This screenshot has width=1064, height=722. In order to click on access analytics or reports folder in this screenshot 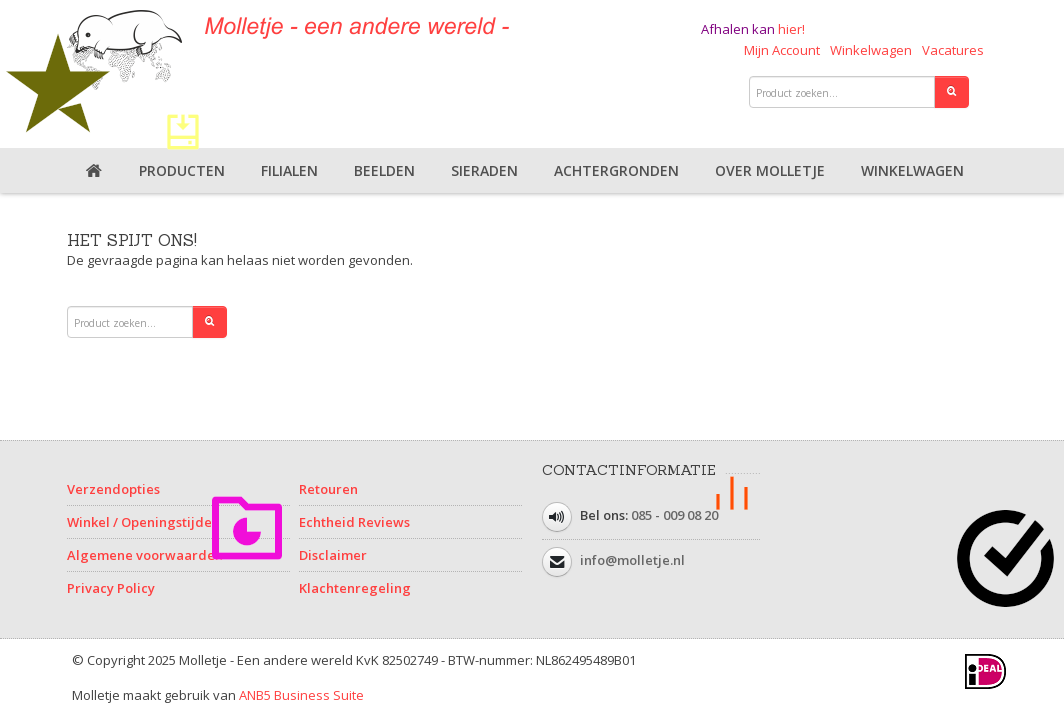, I will do `click(247, 528)`.